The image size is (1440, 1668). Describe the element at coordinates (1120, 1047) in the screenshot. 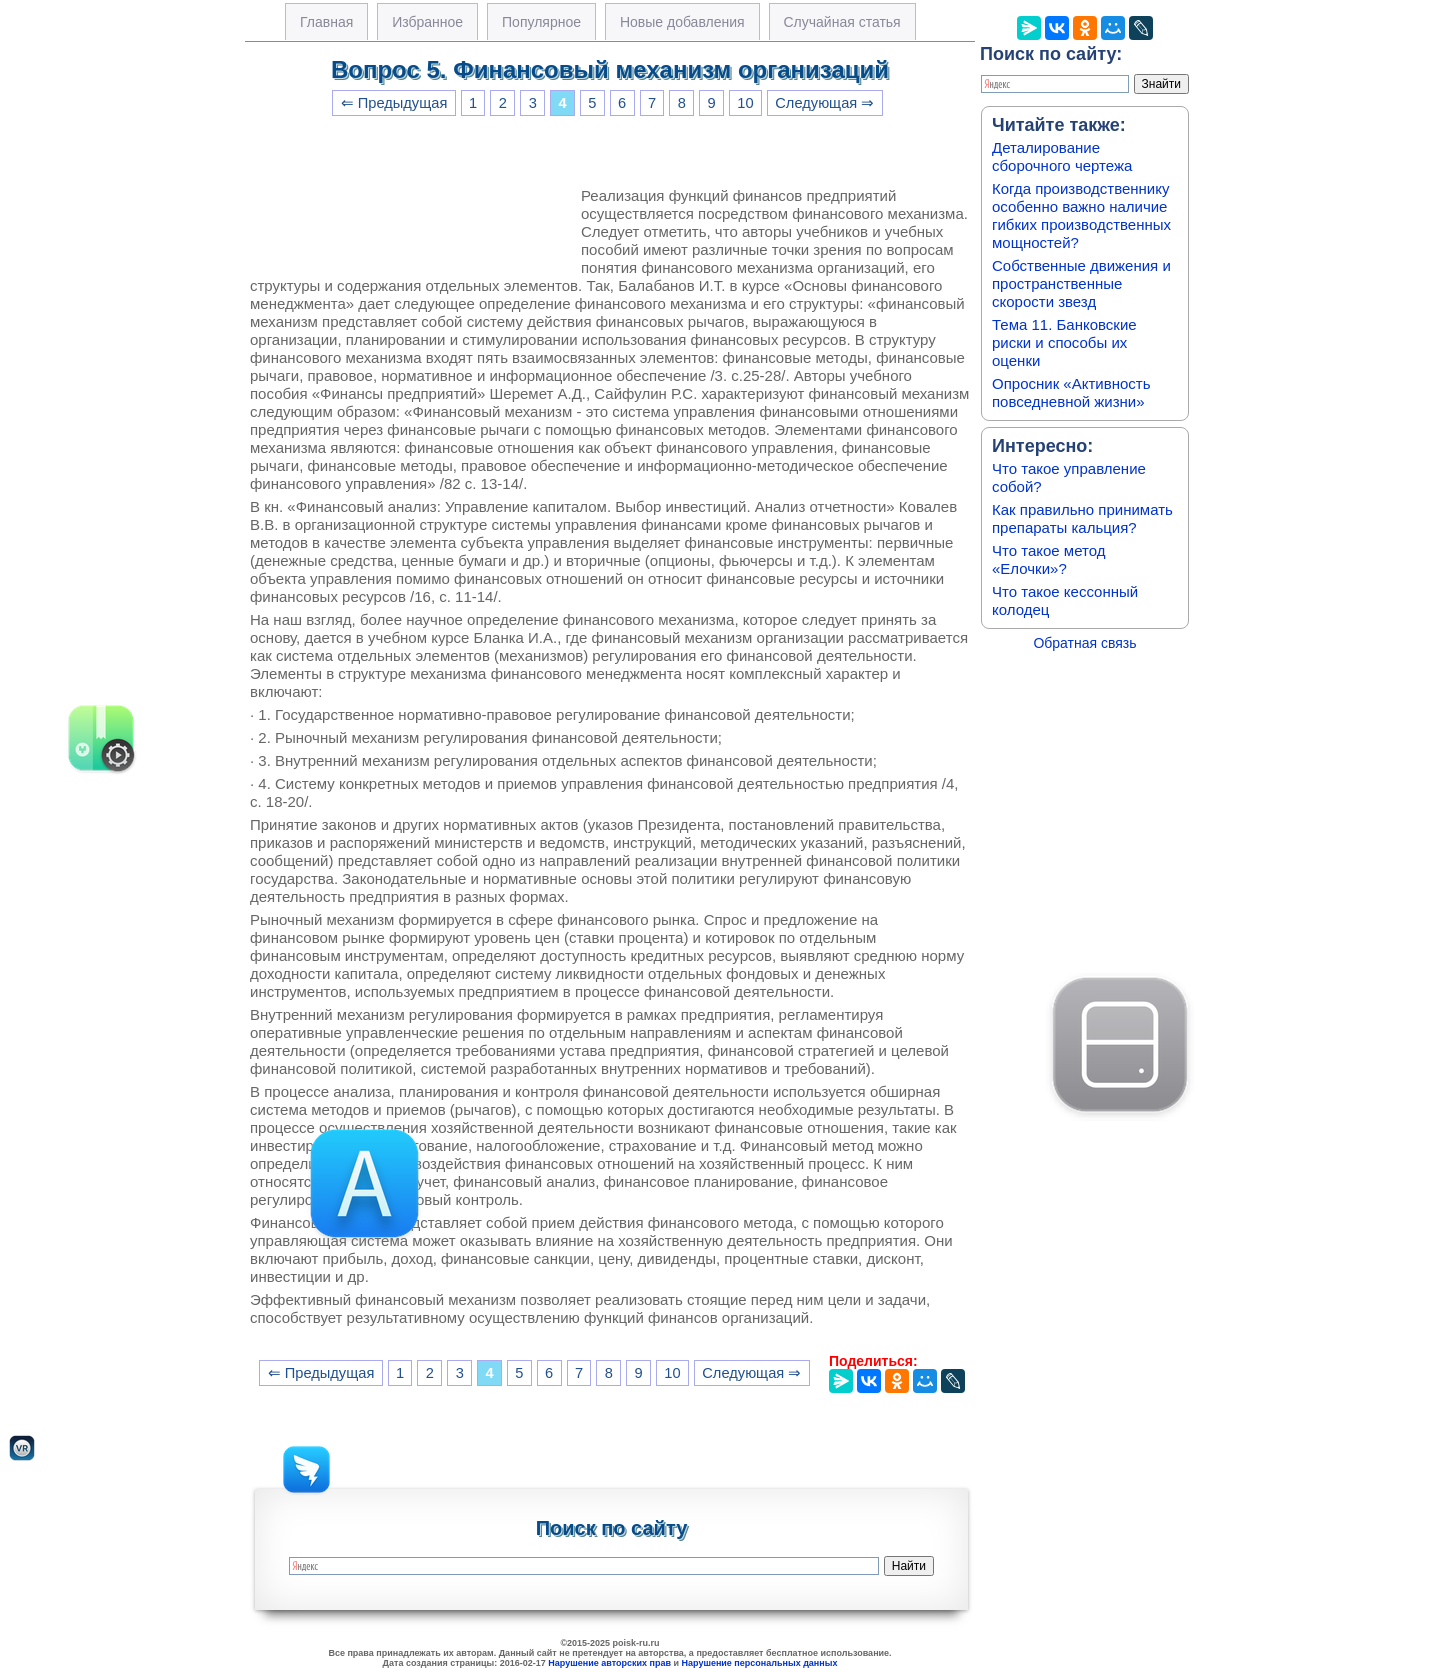

I see `access scanner device preferences` at that location.